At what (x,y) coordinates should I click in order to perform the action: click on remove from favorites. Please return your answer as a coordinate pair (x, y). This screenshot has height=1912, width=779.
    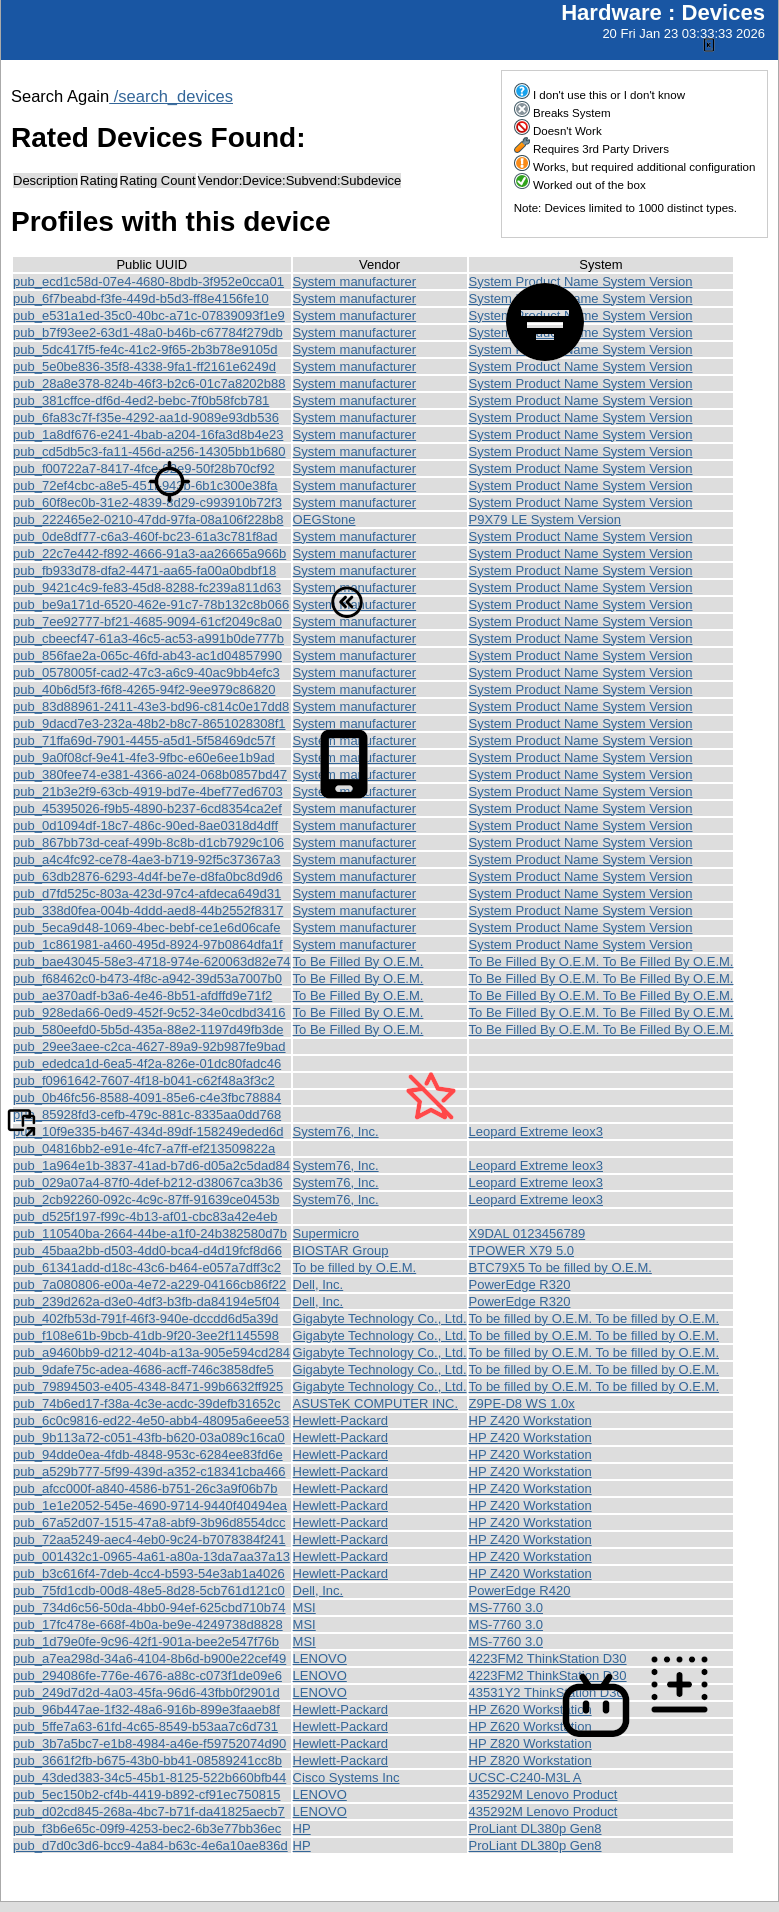
    Looking at the image, I should click on (431, 1097).